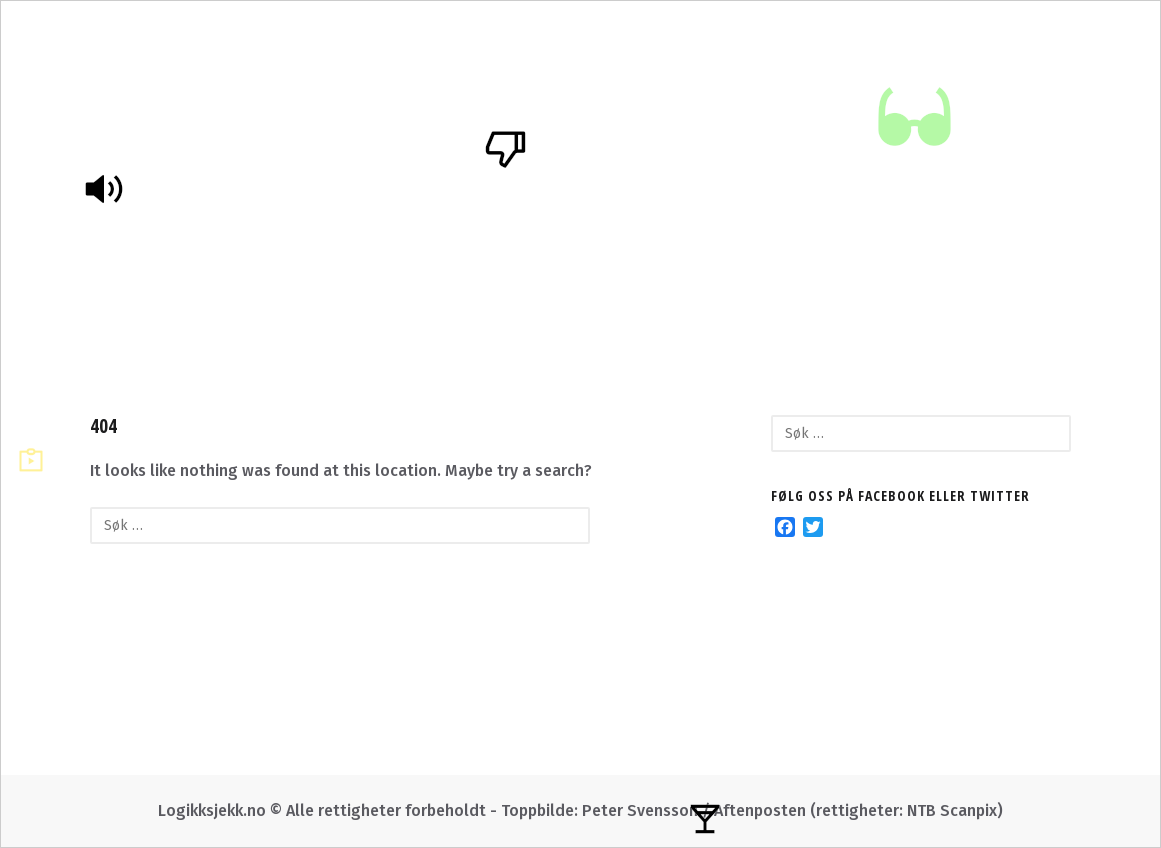  Describe the element at coordinates (104, 189) in the screenshot. I see `increase or adjust volume level` at that location.